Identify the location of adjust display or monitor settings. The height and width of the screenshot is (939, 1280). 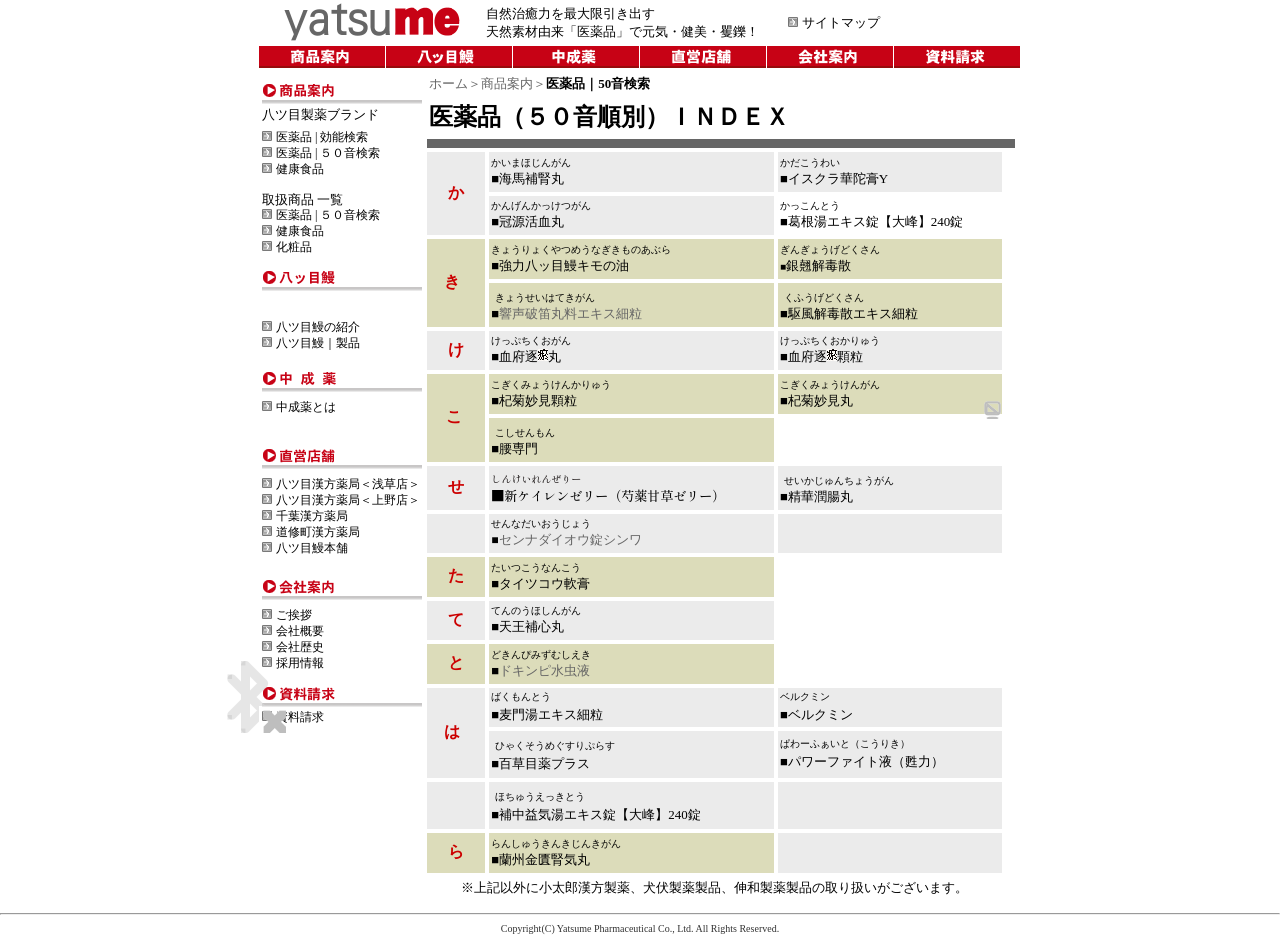
(992, 409).